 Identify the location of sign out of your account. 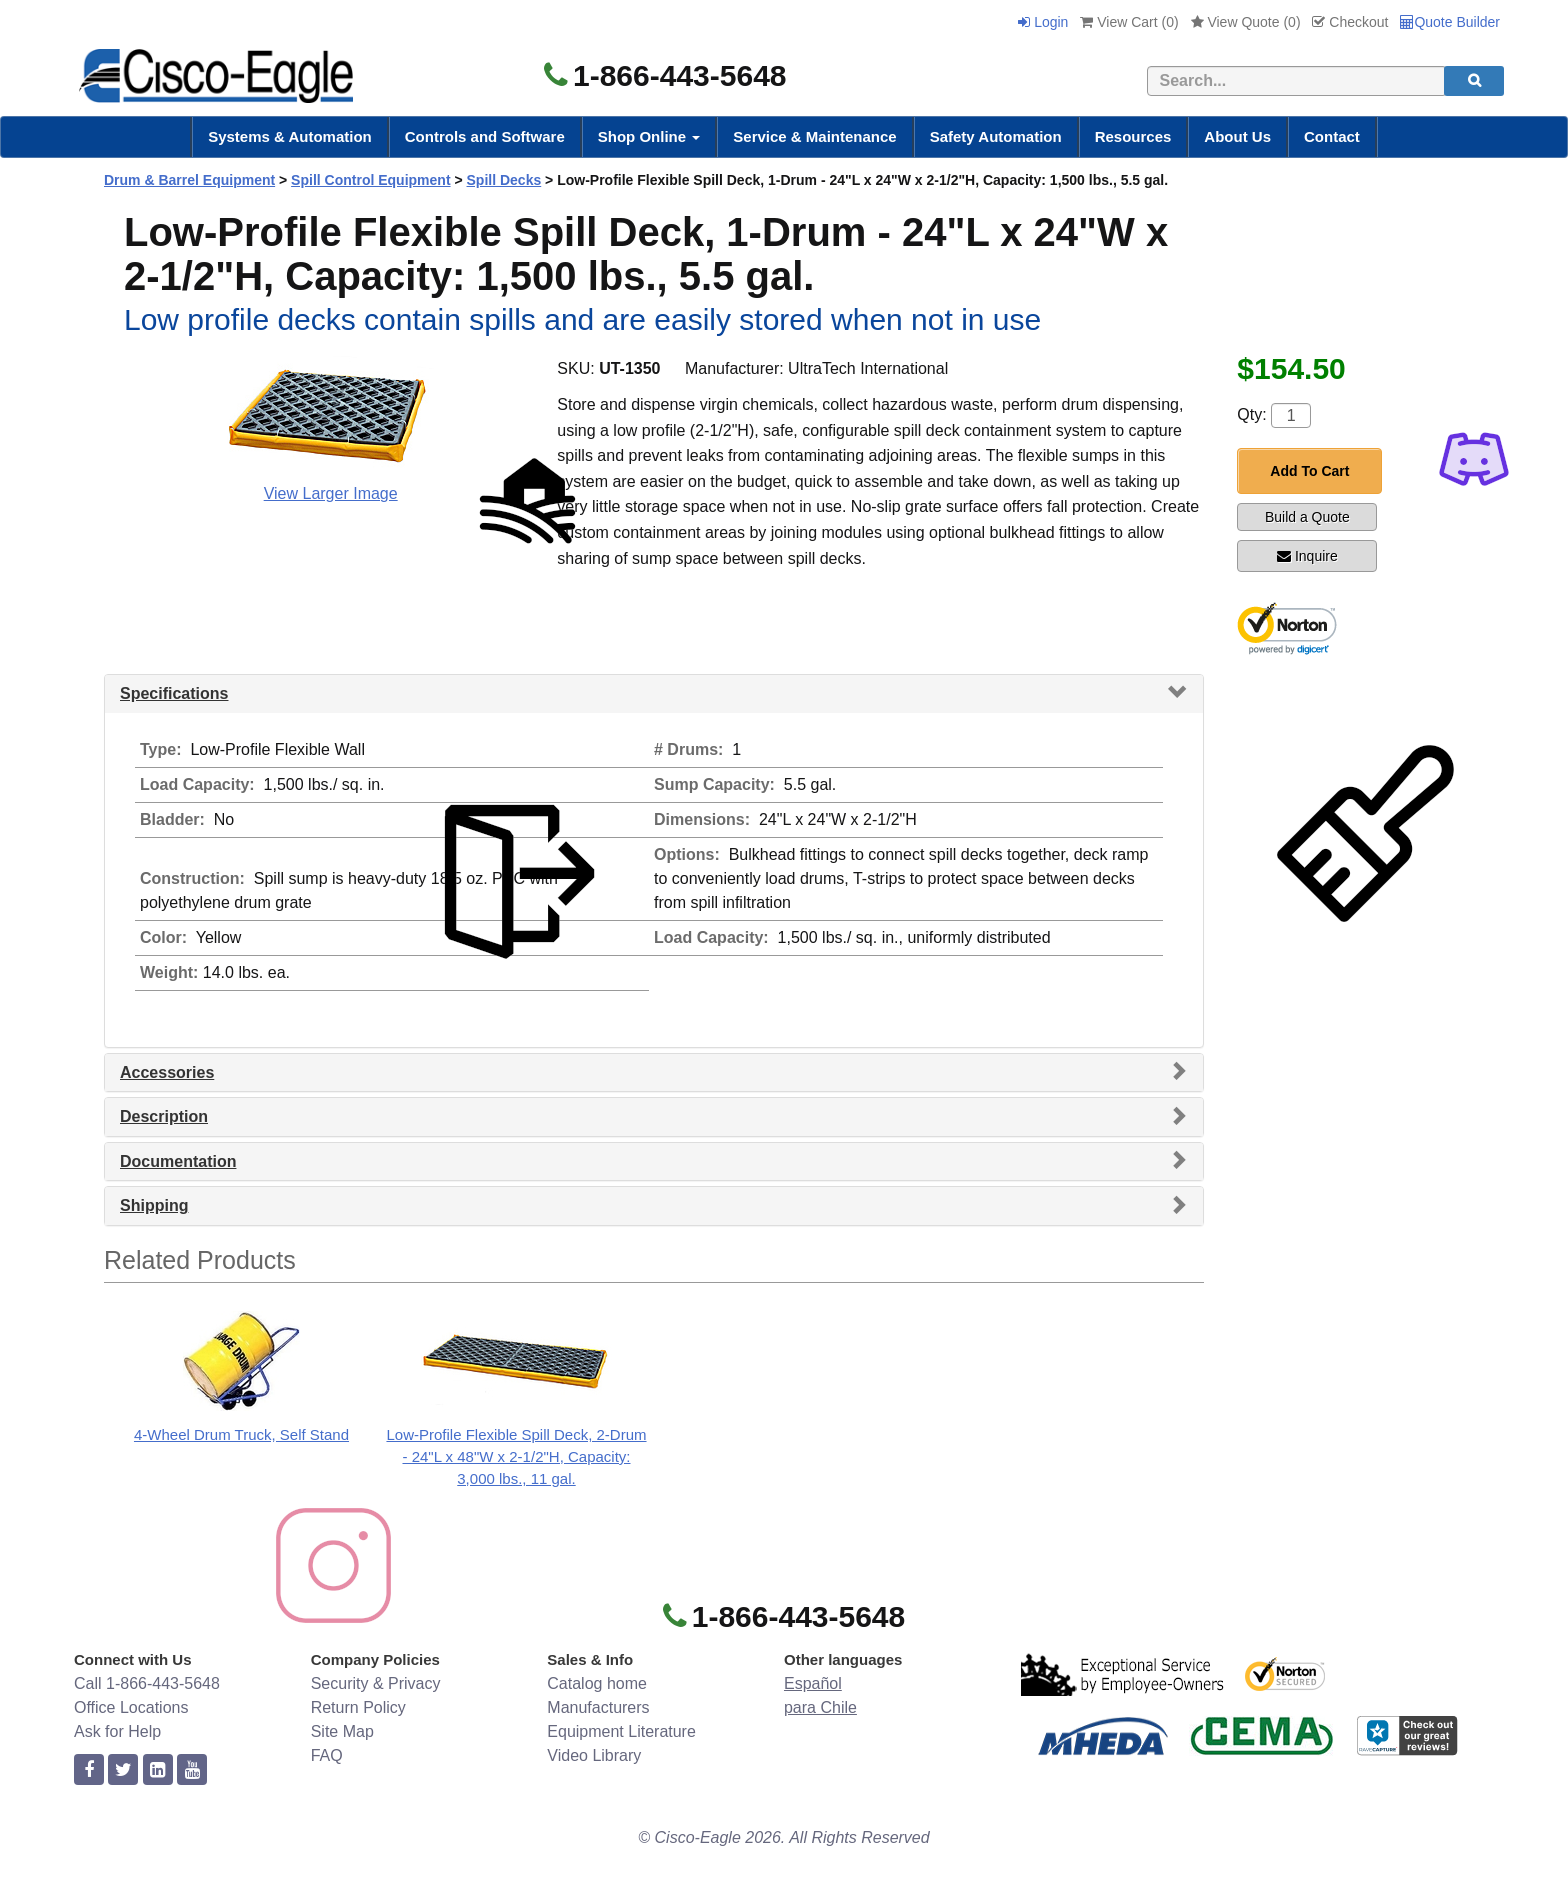
(513, 873).